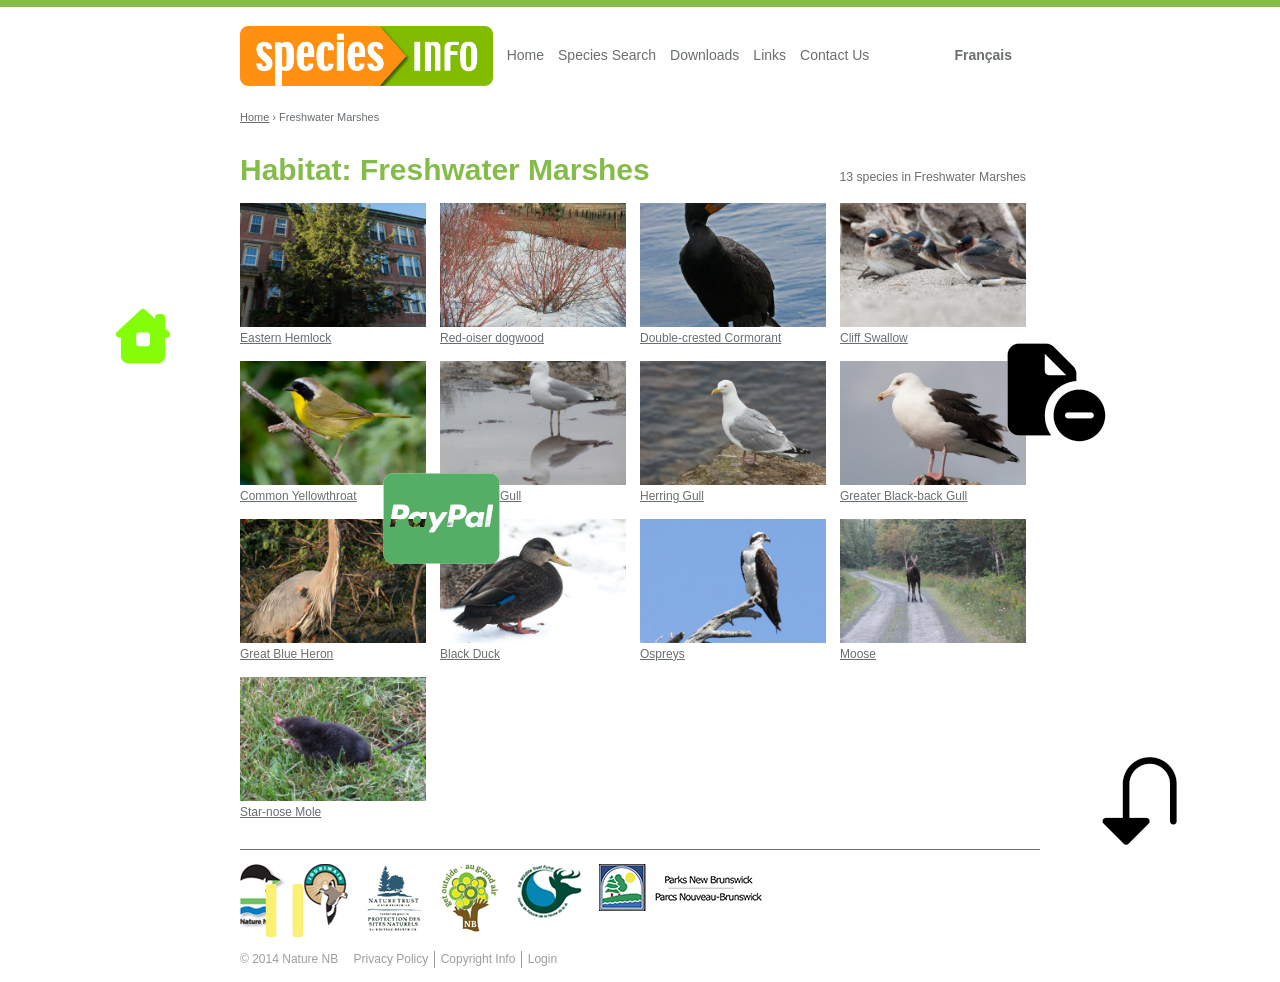 This screenshot has height=982, width=1280. What do you see at coordinates (284, 910) in the screenshot?
I see `pause media playback` at bounding box center [284, 910].